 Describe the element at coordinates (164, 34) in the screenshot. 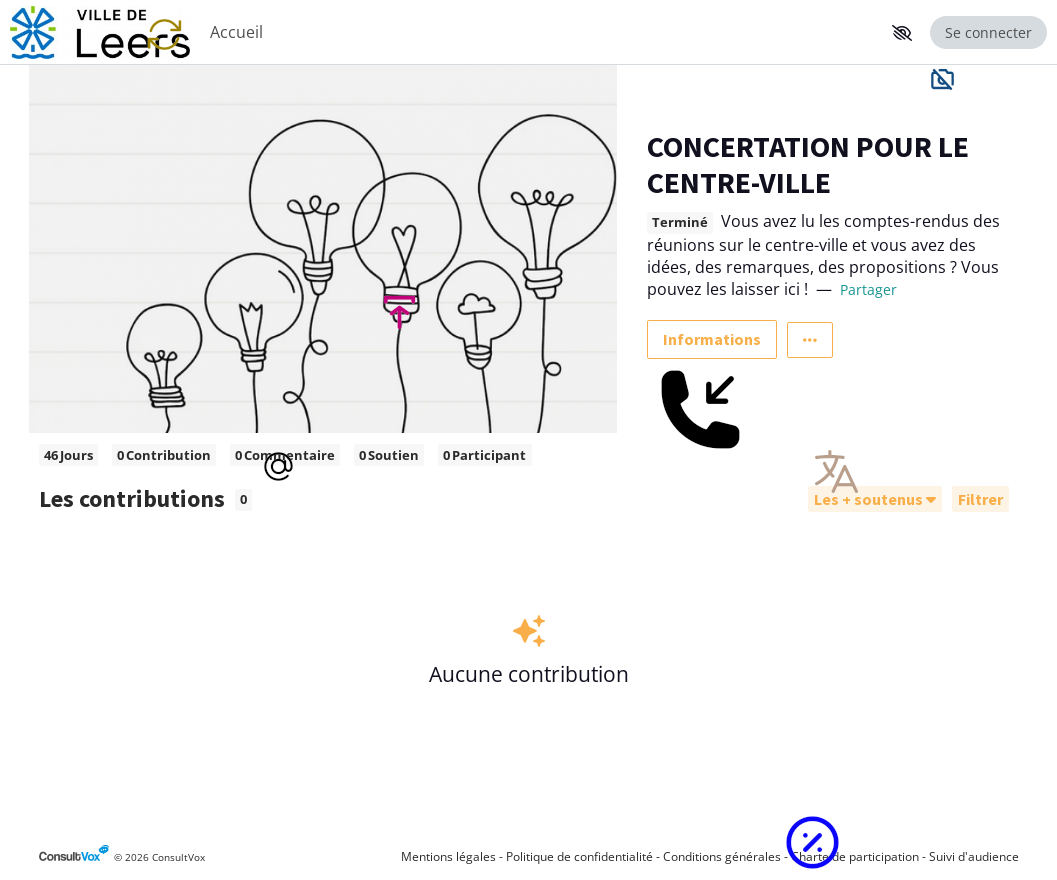

I see `refresh or reload content` at that location.